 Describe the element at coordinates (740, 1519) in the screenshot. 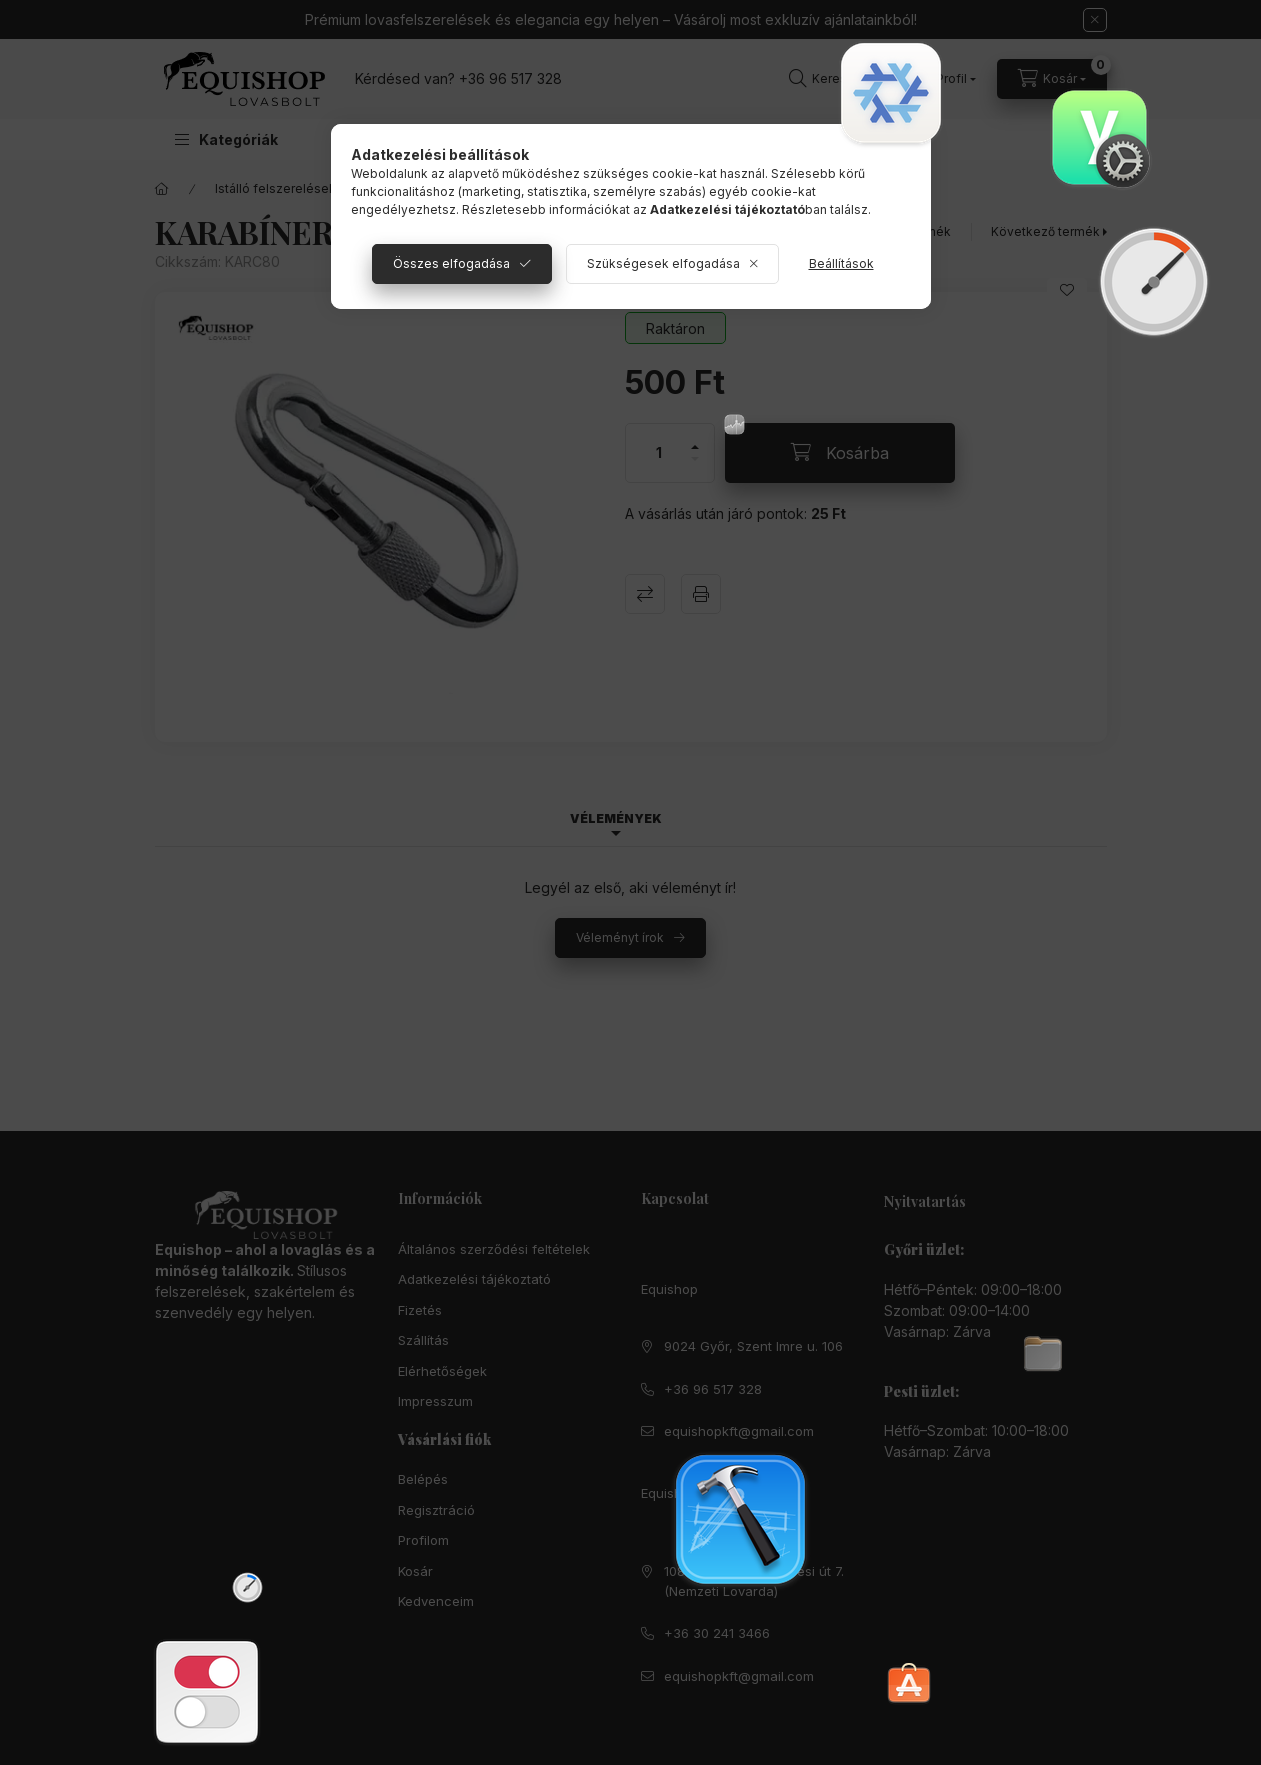

I see `open jockey media player app` at that location.